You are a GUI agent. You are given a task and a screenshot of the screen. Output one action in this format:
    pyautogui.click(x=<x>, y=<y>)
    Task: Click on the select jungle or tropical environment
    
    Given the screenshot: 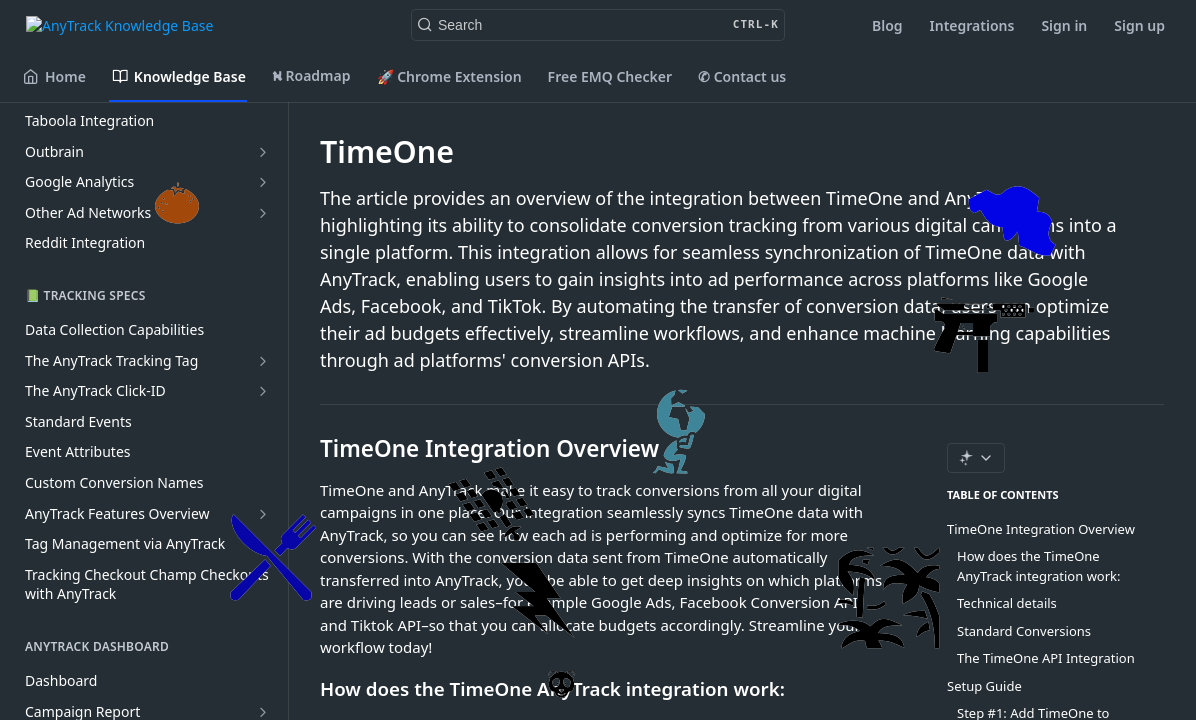 What is the action you would take?
    pyautogui.click(x=889, y=598)
    